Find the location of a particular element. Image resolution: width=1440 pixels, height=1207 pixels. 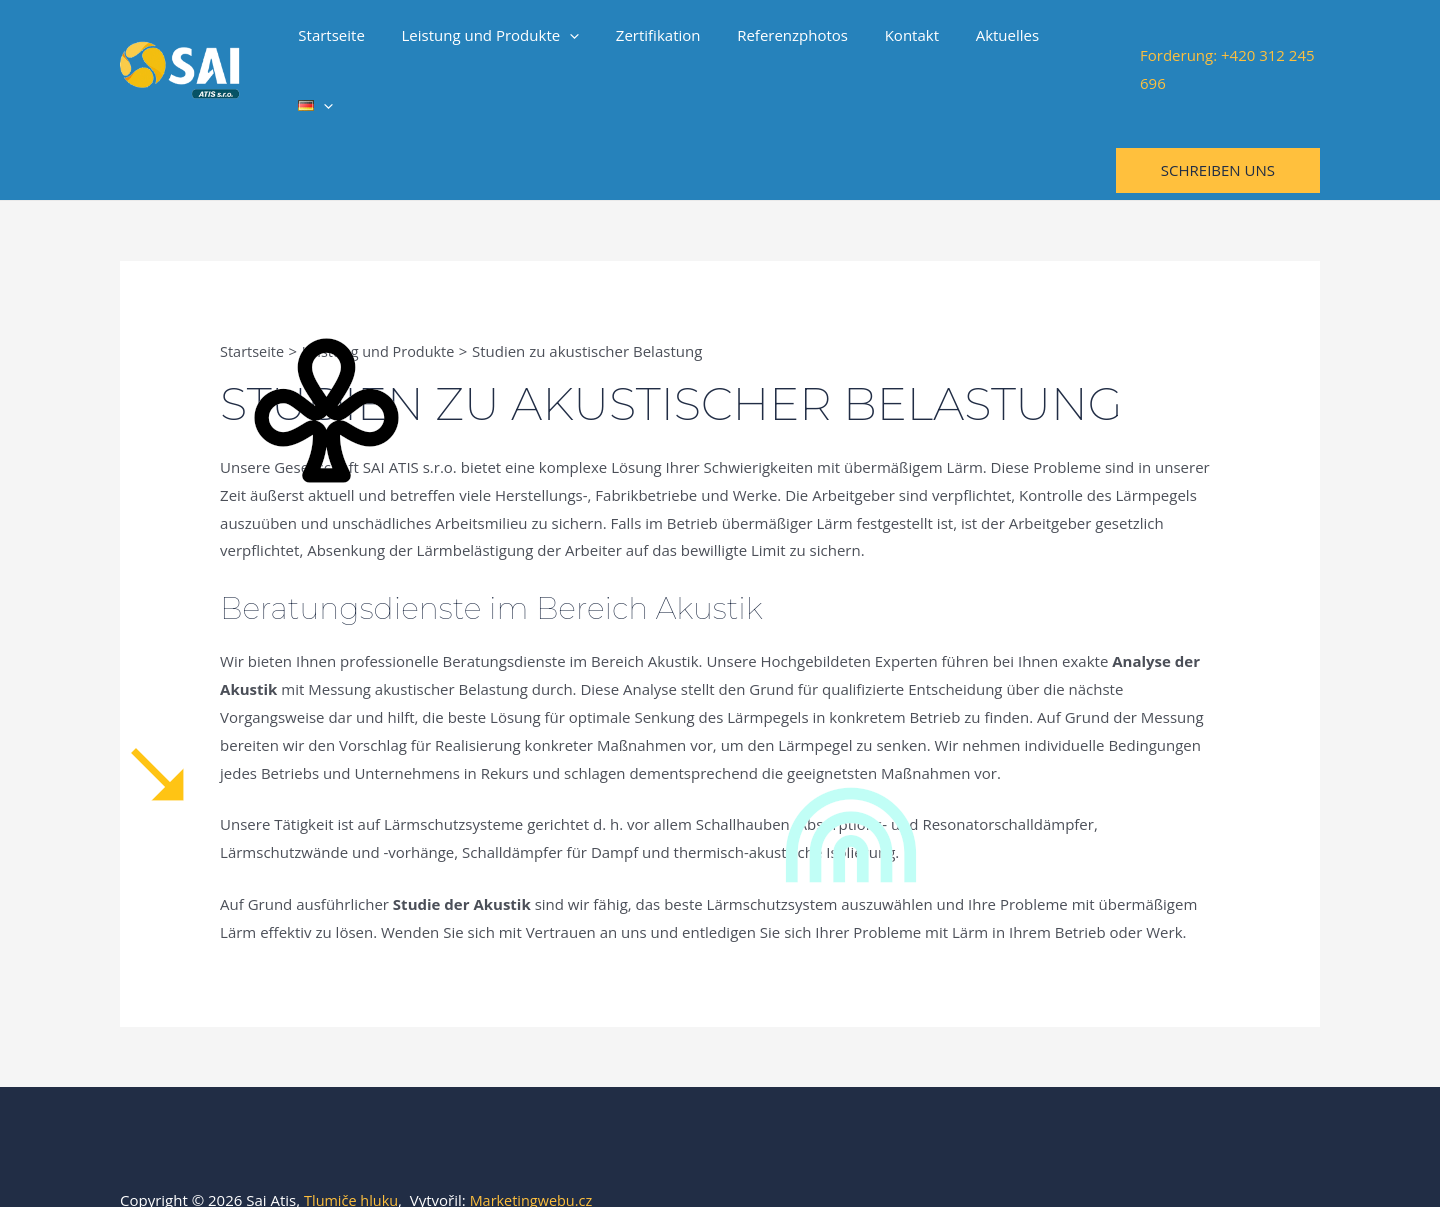

view weather conditions is located at coordinates (851, 835).